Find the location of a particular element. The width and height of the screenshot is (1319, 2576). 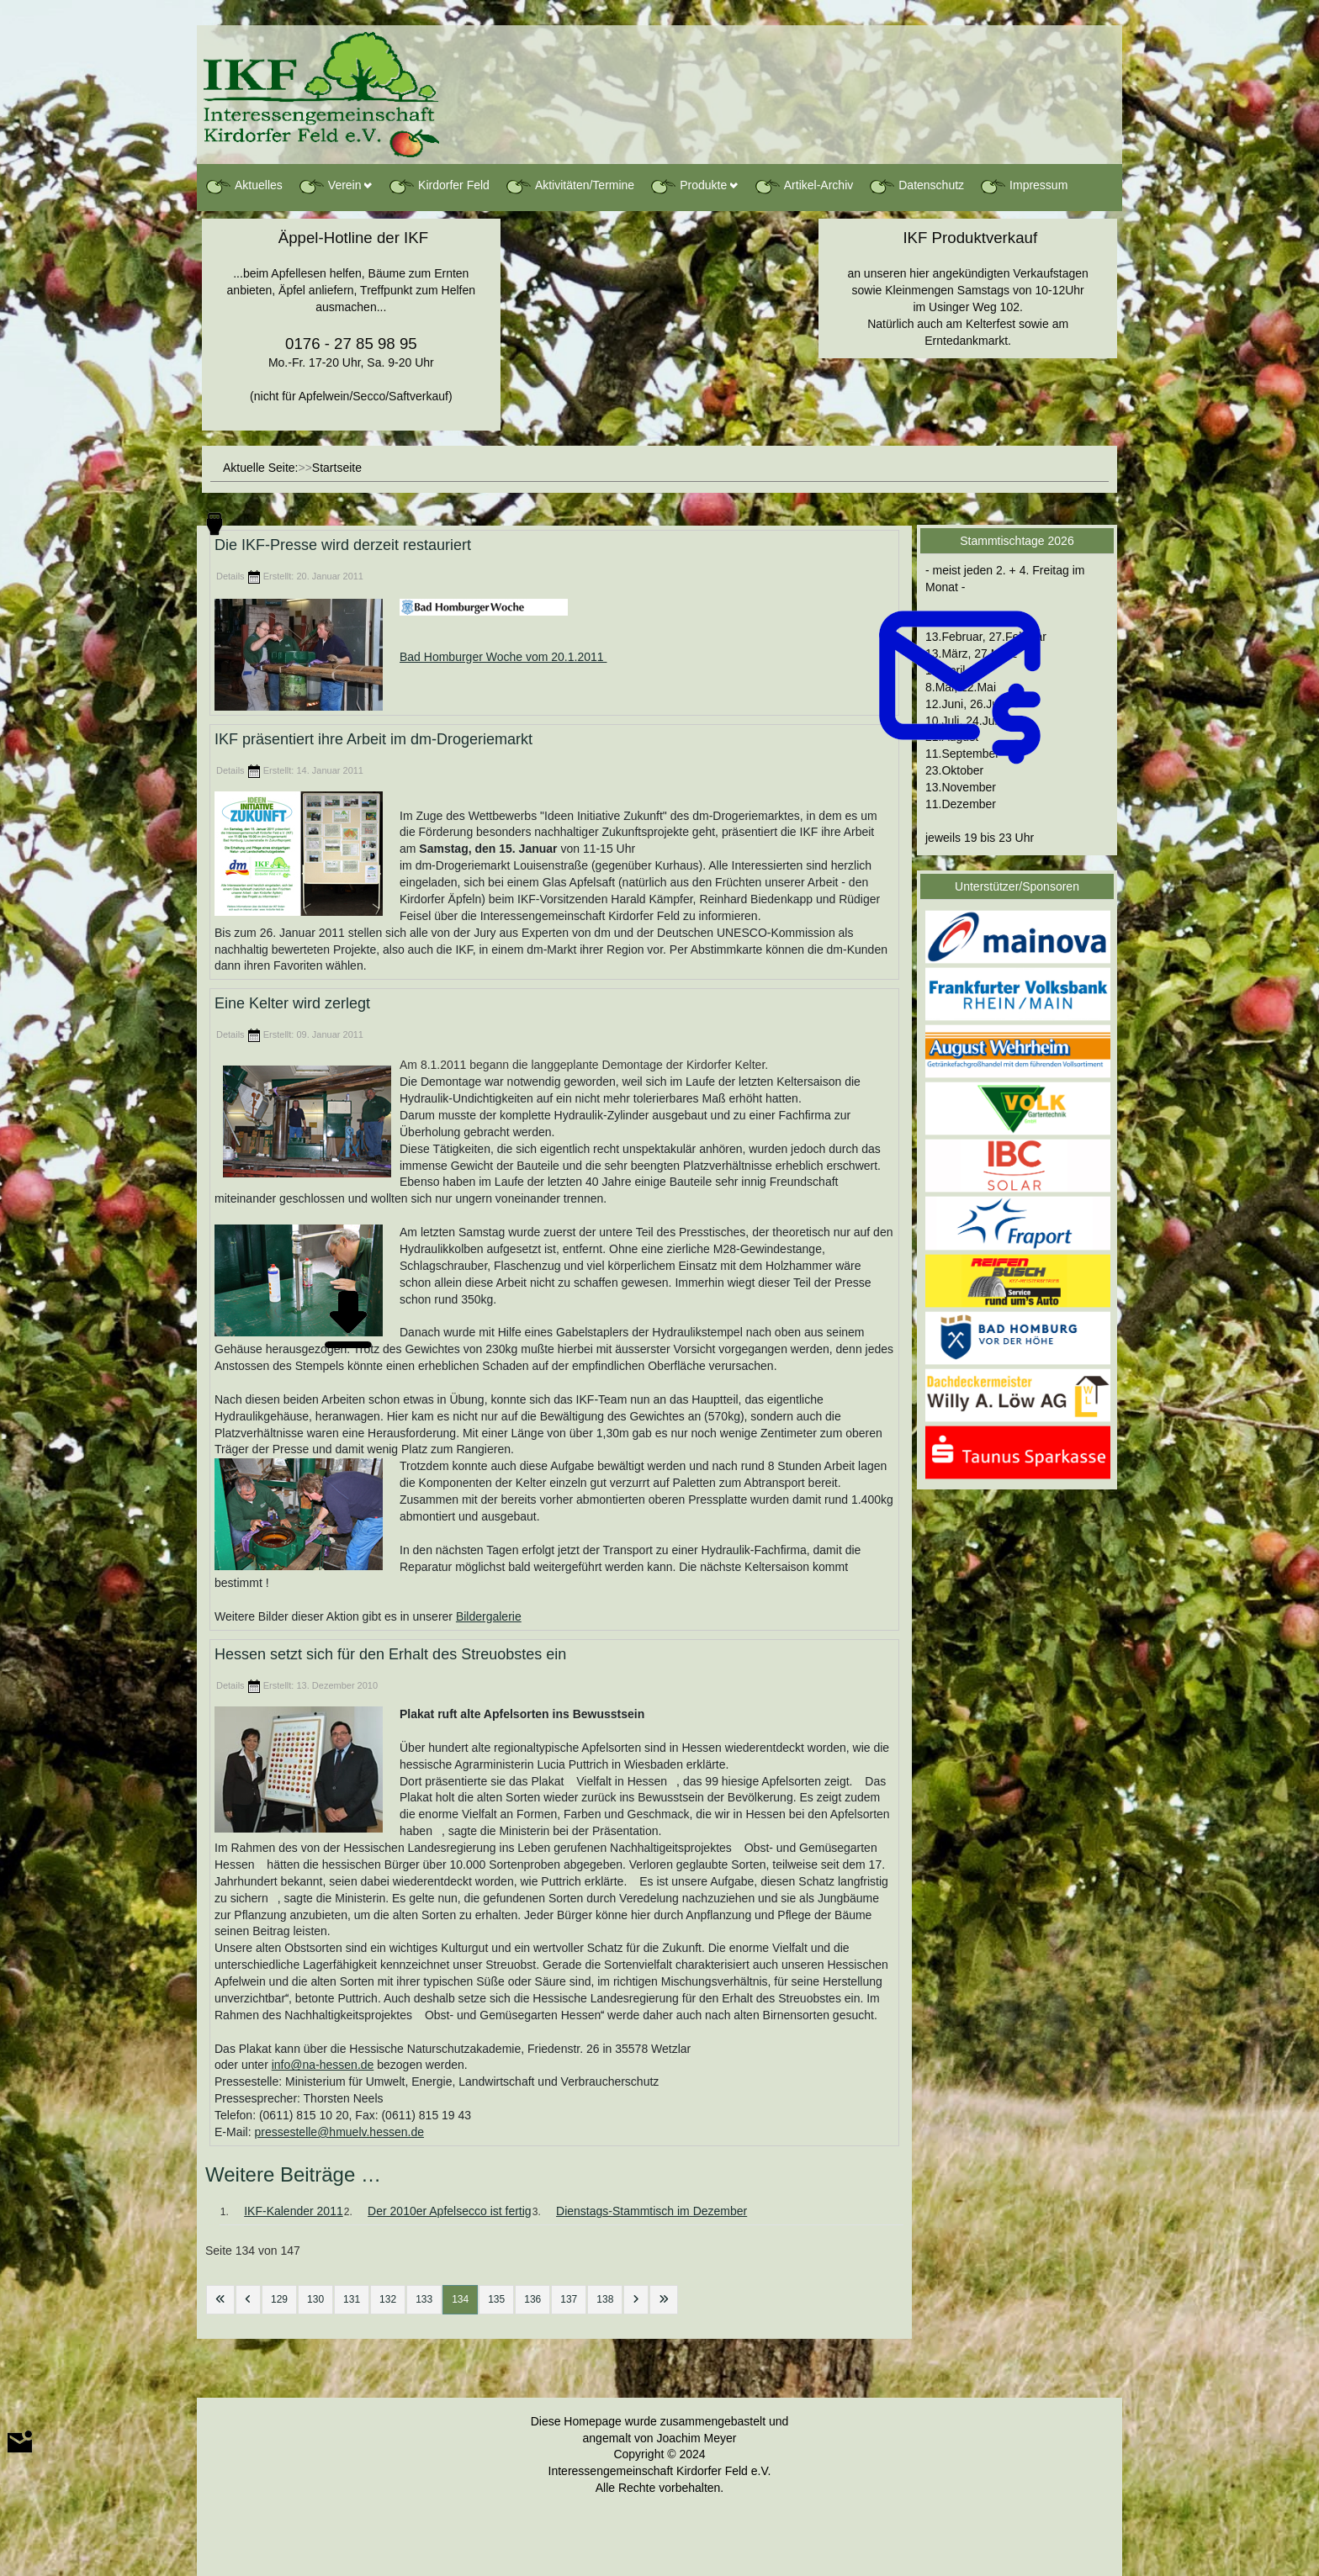

view payment or invoice emails is located at coordinates (960, 675).